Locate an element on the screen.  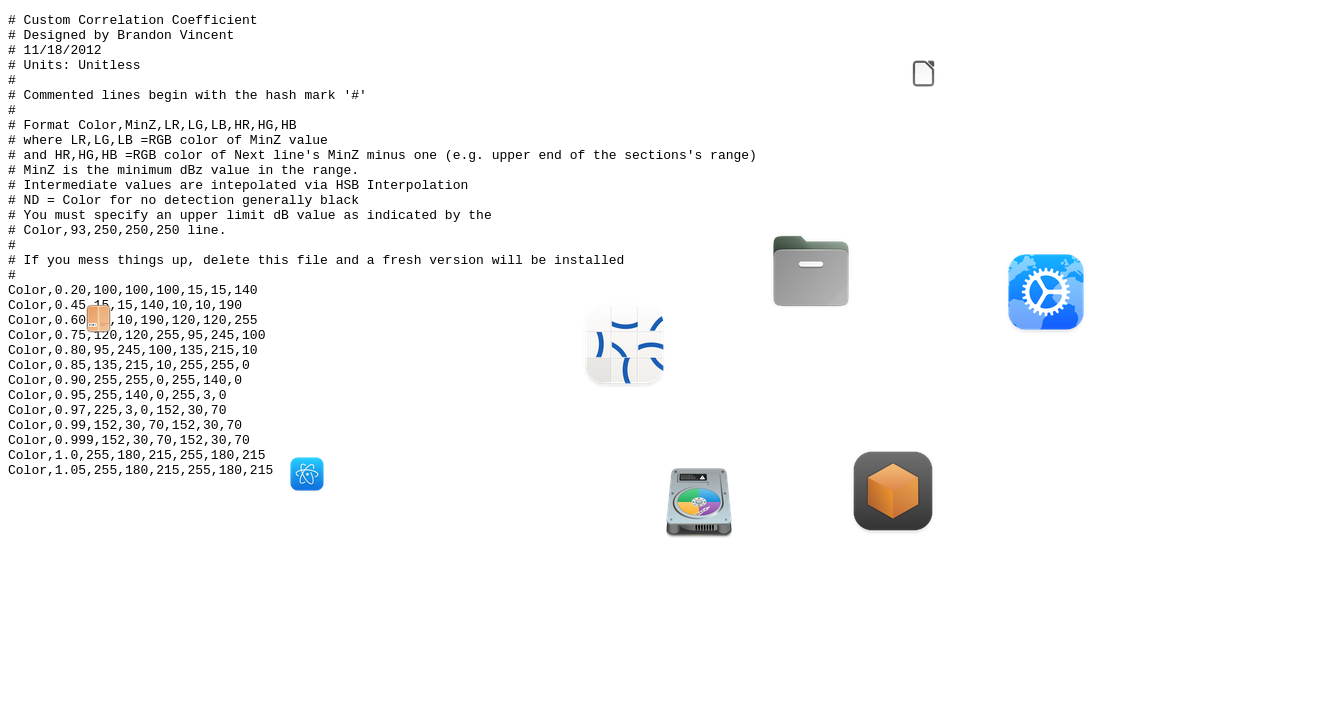
open atom text editor is located at coordinates (307, 474).